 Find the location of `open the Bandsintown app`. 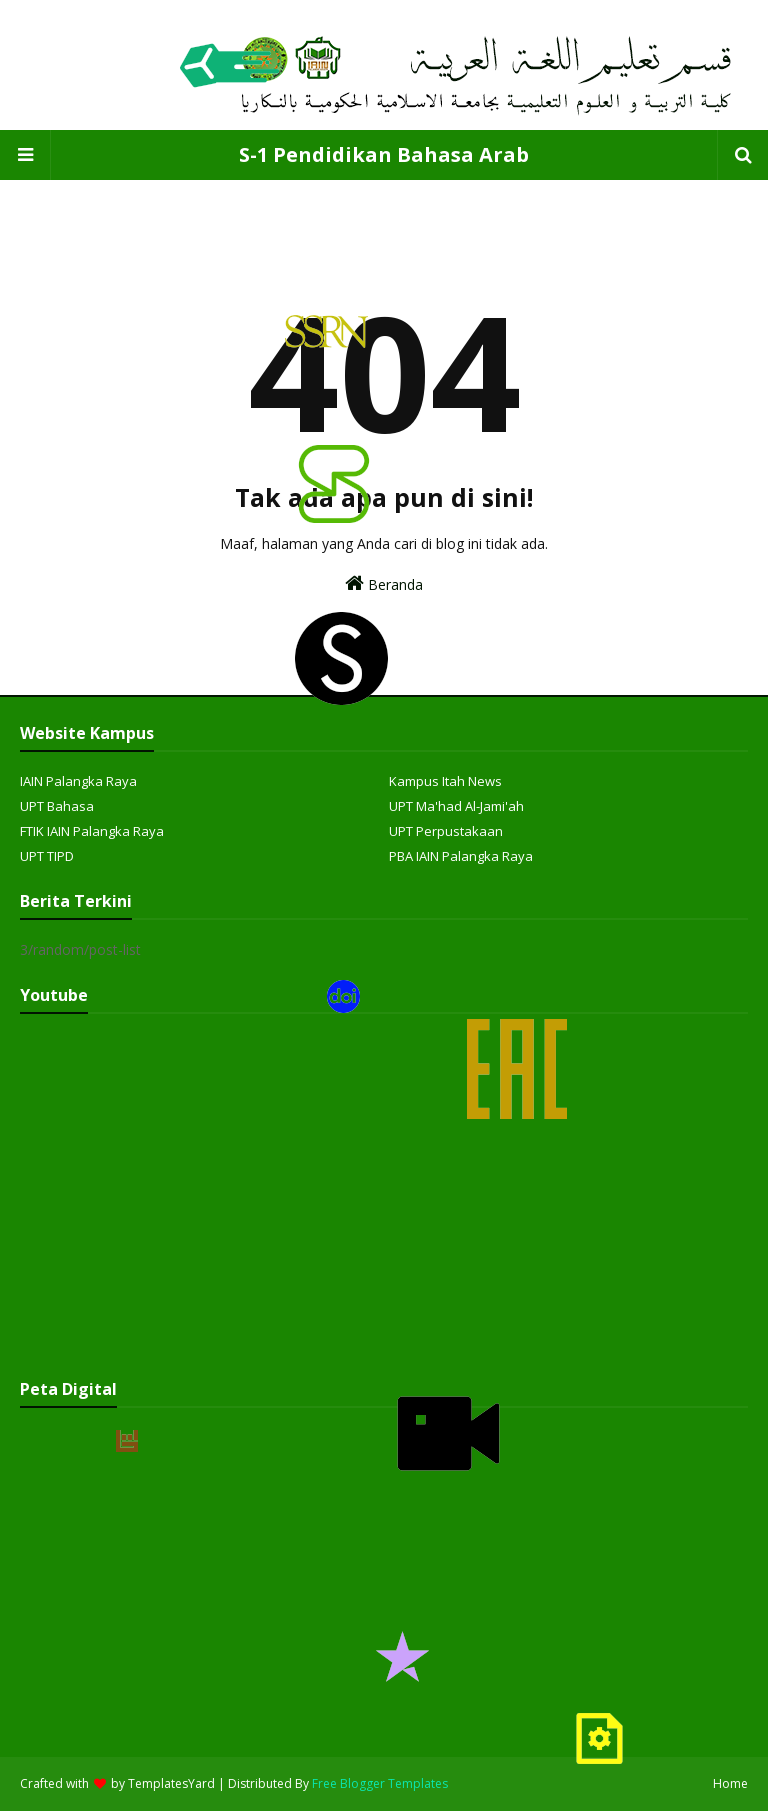

open the Bandsintown app is located at coordinates (127, 1441).